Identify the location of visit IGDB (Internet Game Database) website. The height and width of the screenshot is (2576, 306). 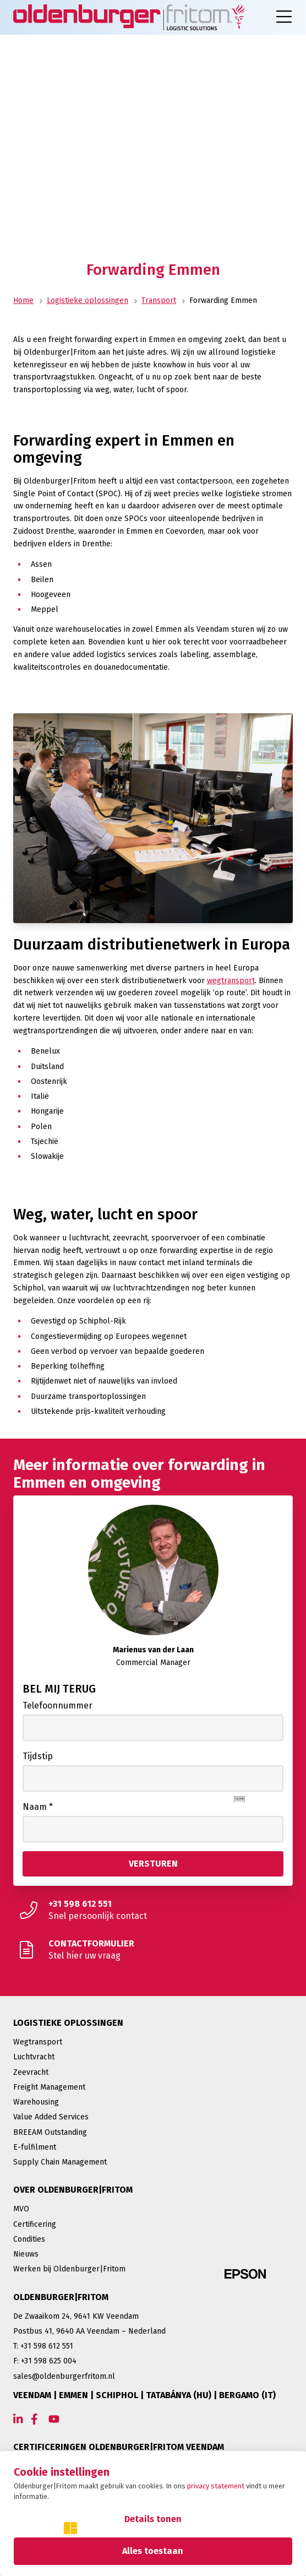
(239, 1799).